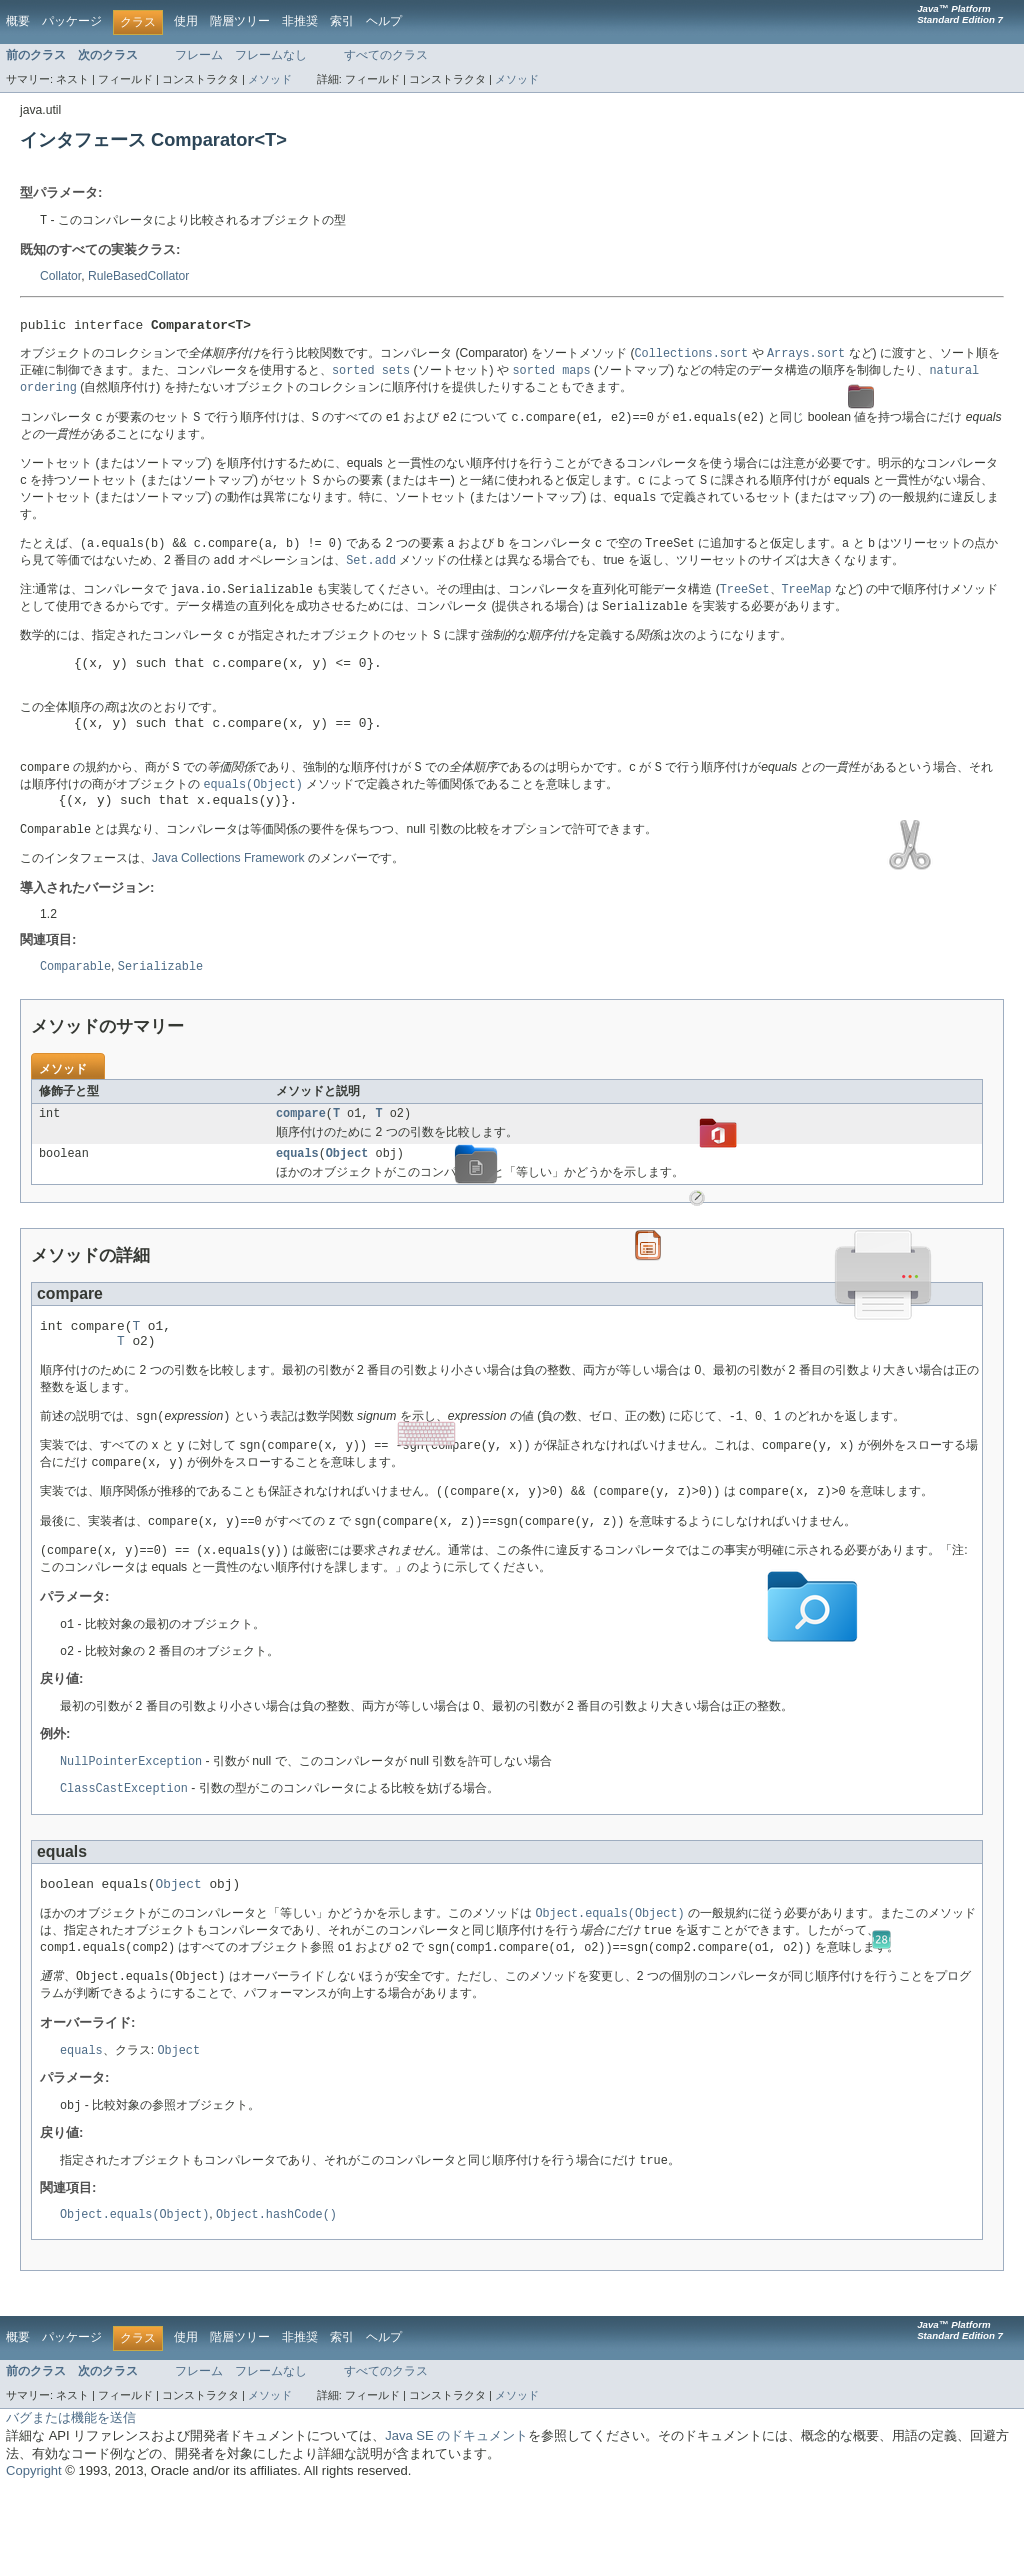  What do you see at coordinates (648, 1245) in the screenshot?
I see `libreoffice impress presentation file` at bounding box center [648, 1245].